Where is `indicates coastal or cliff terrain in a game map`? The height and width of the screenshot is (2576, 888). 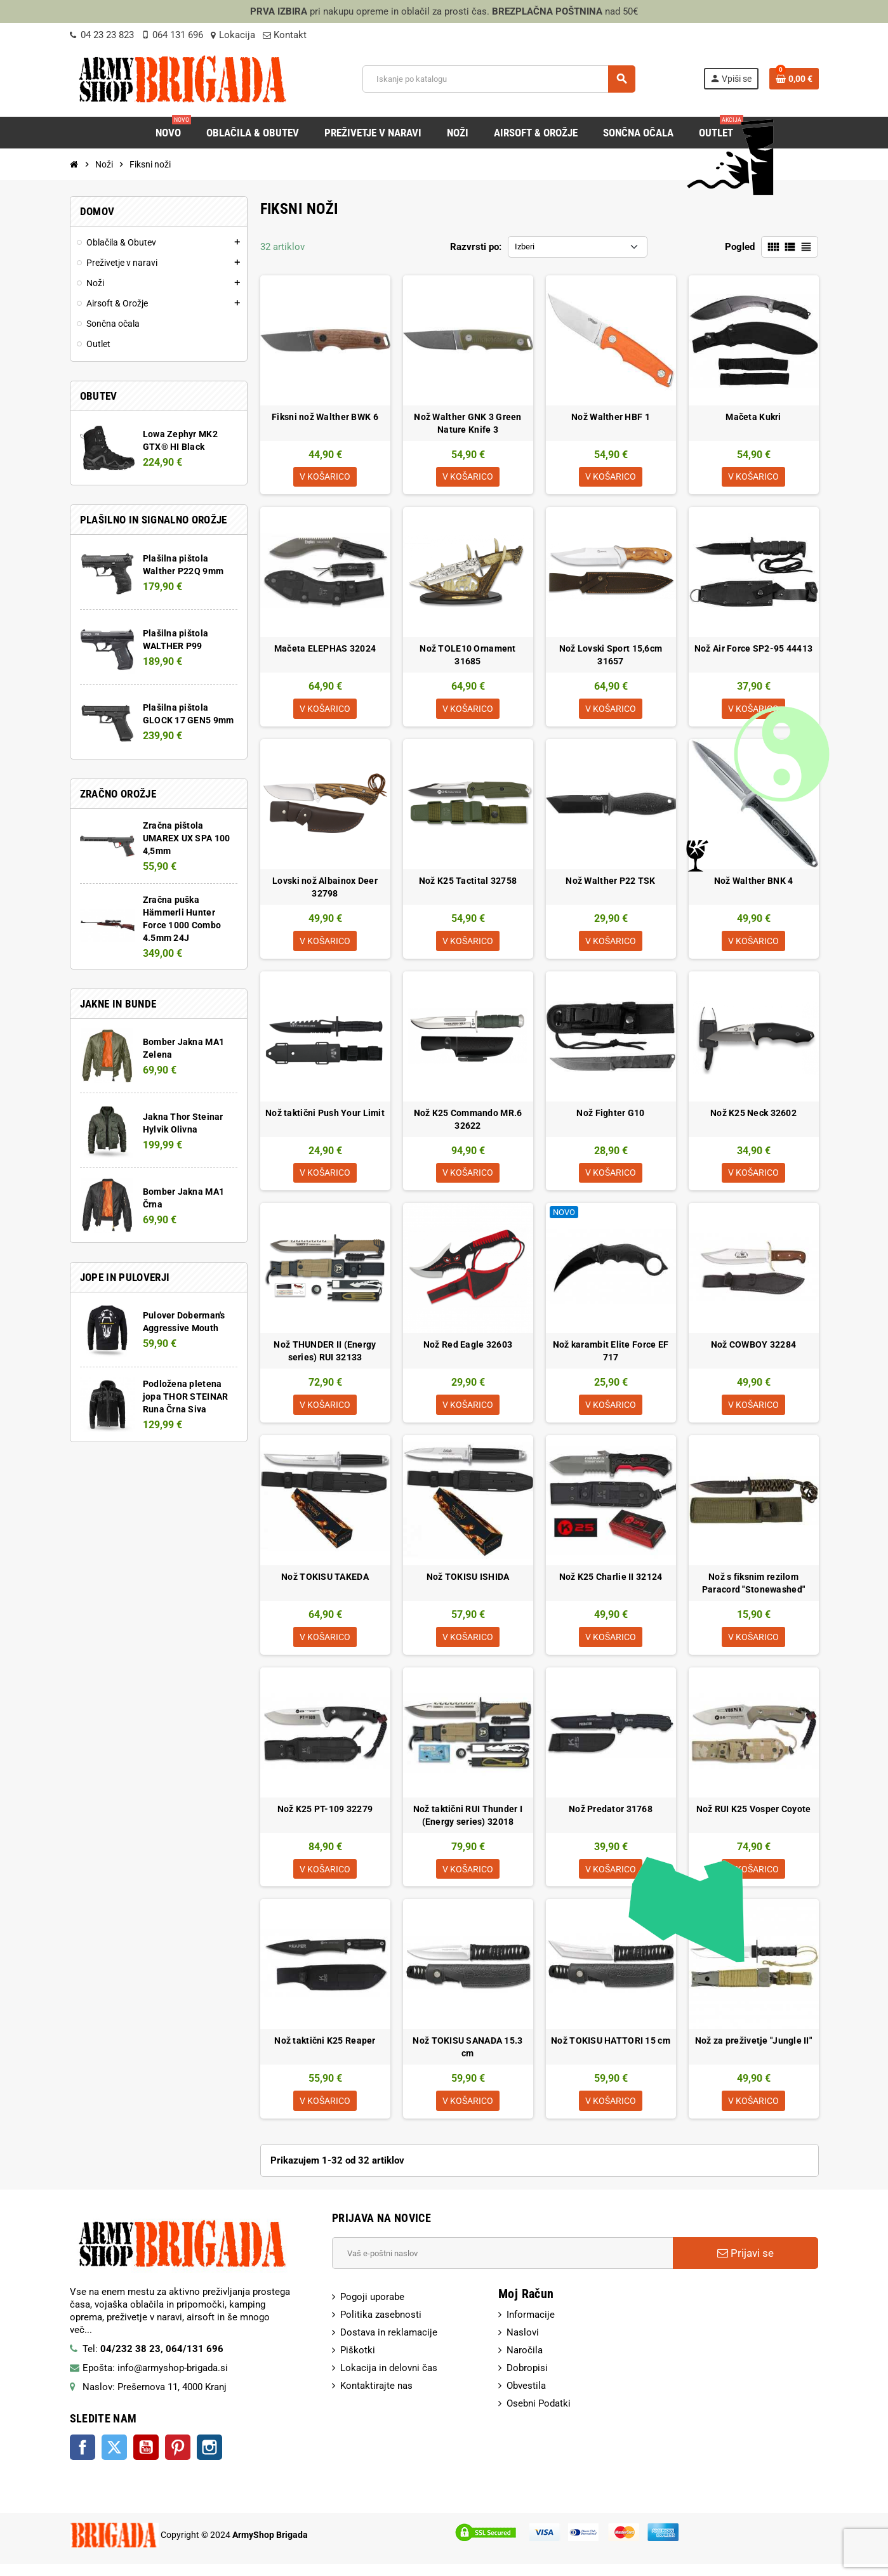
indicates coastal or cliff terrain in a game map is located at coordinates (730, 152).